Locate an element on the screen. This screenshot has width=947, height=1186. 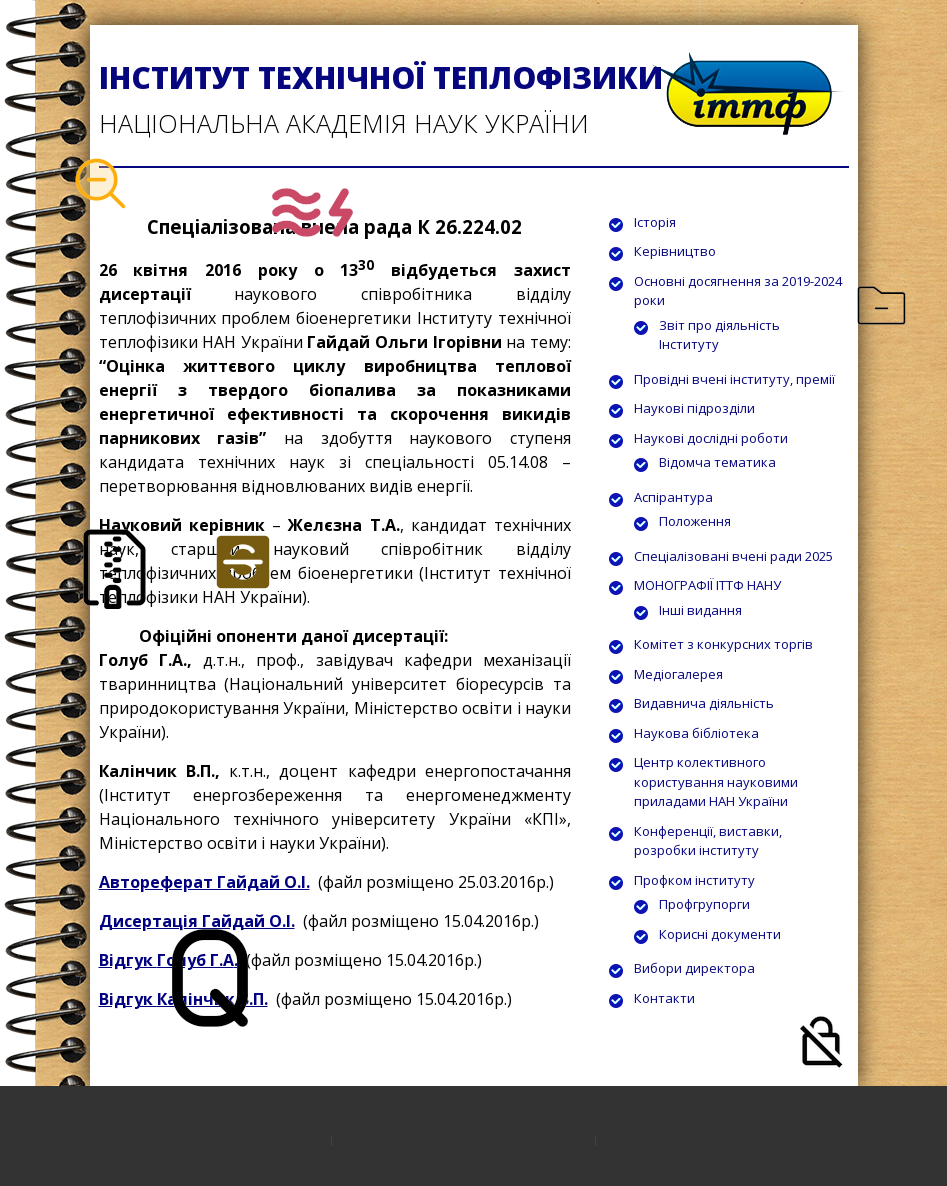
hydroelectric power generation is located at coordinates (312, 212).